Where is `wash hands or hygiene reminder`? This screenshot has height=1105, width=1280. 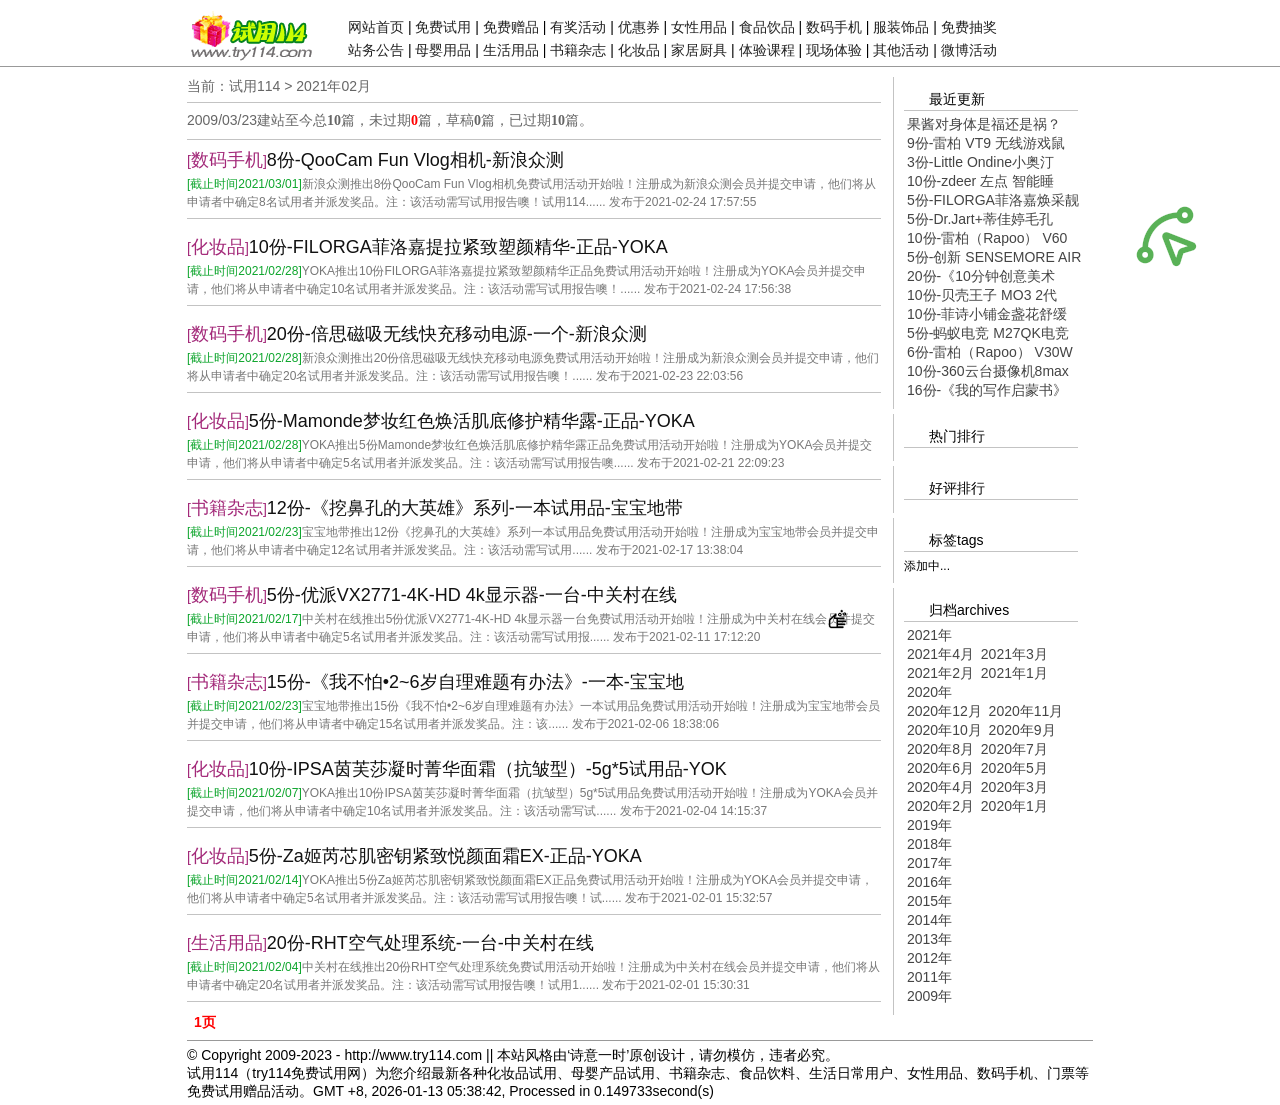 wash hands or hygiene reminder is located at coordinates (838, 619).